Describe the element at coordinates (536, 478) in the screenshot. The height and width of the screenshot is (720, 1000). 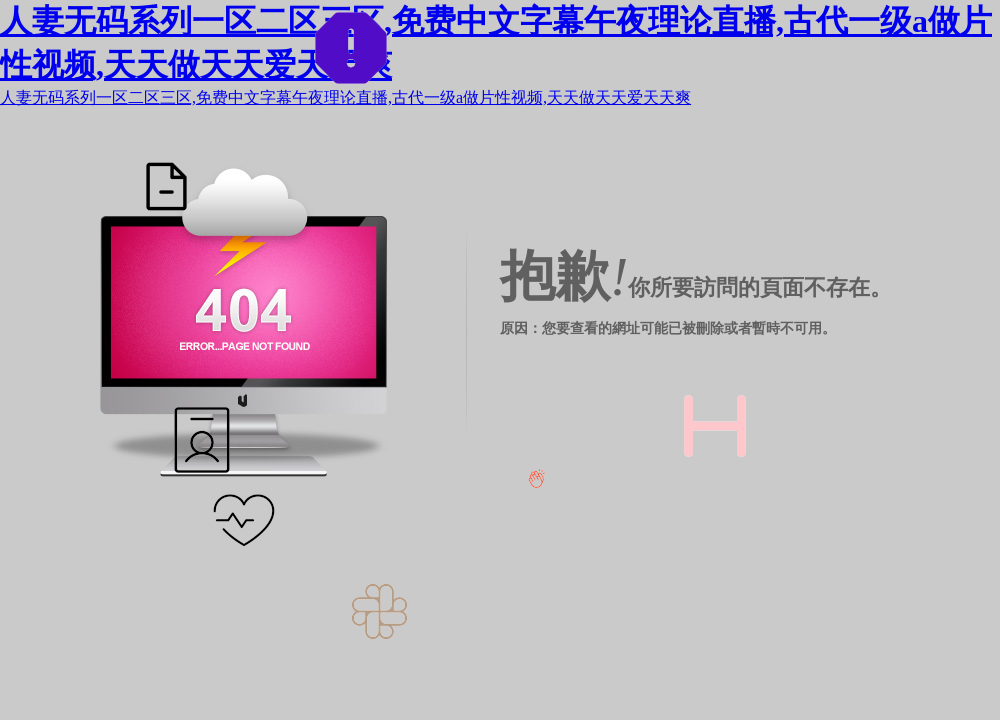
I see `applaud or show appreciation for content` at that location.